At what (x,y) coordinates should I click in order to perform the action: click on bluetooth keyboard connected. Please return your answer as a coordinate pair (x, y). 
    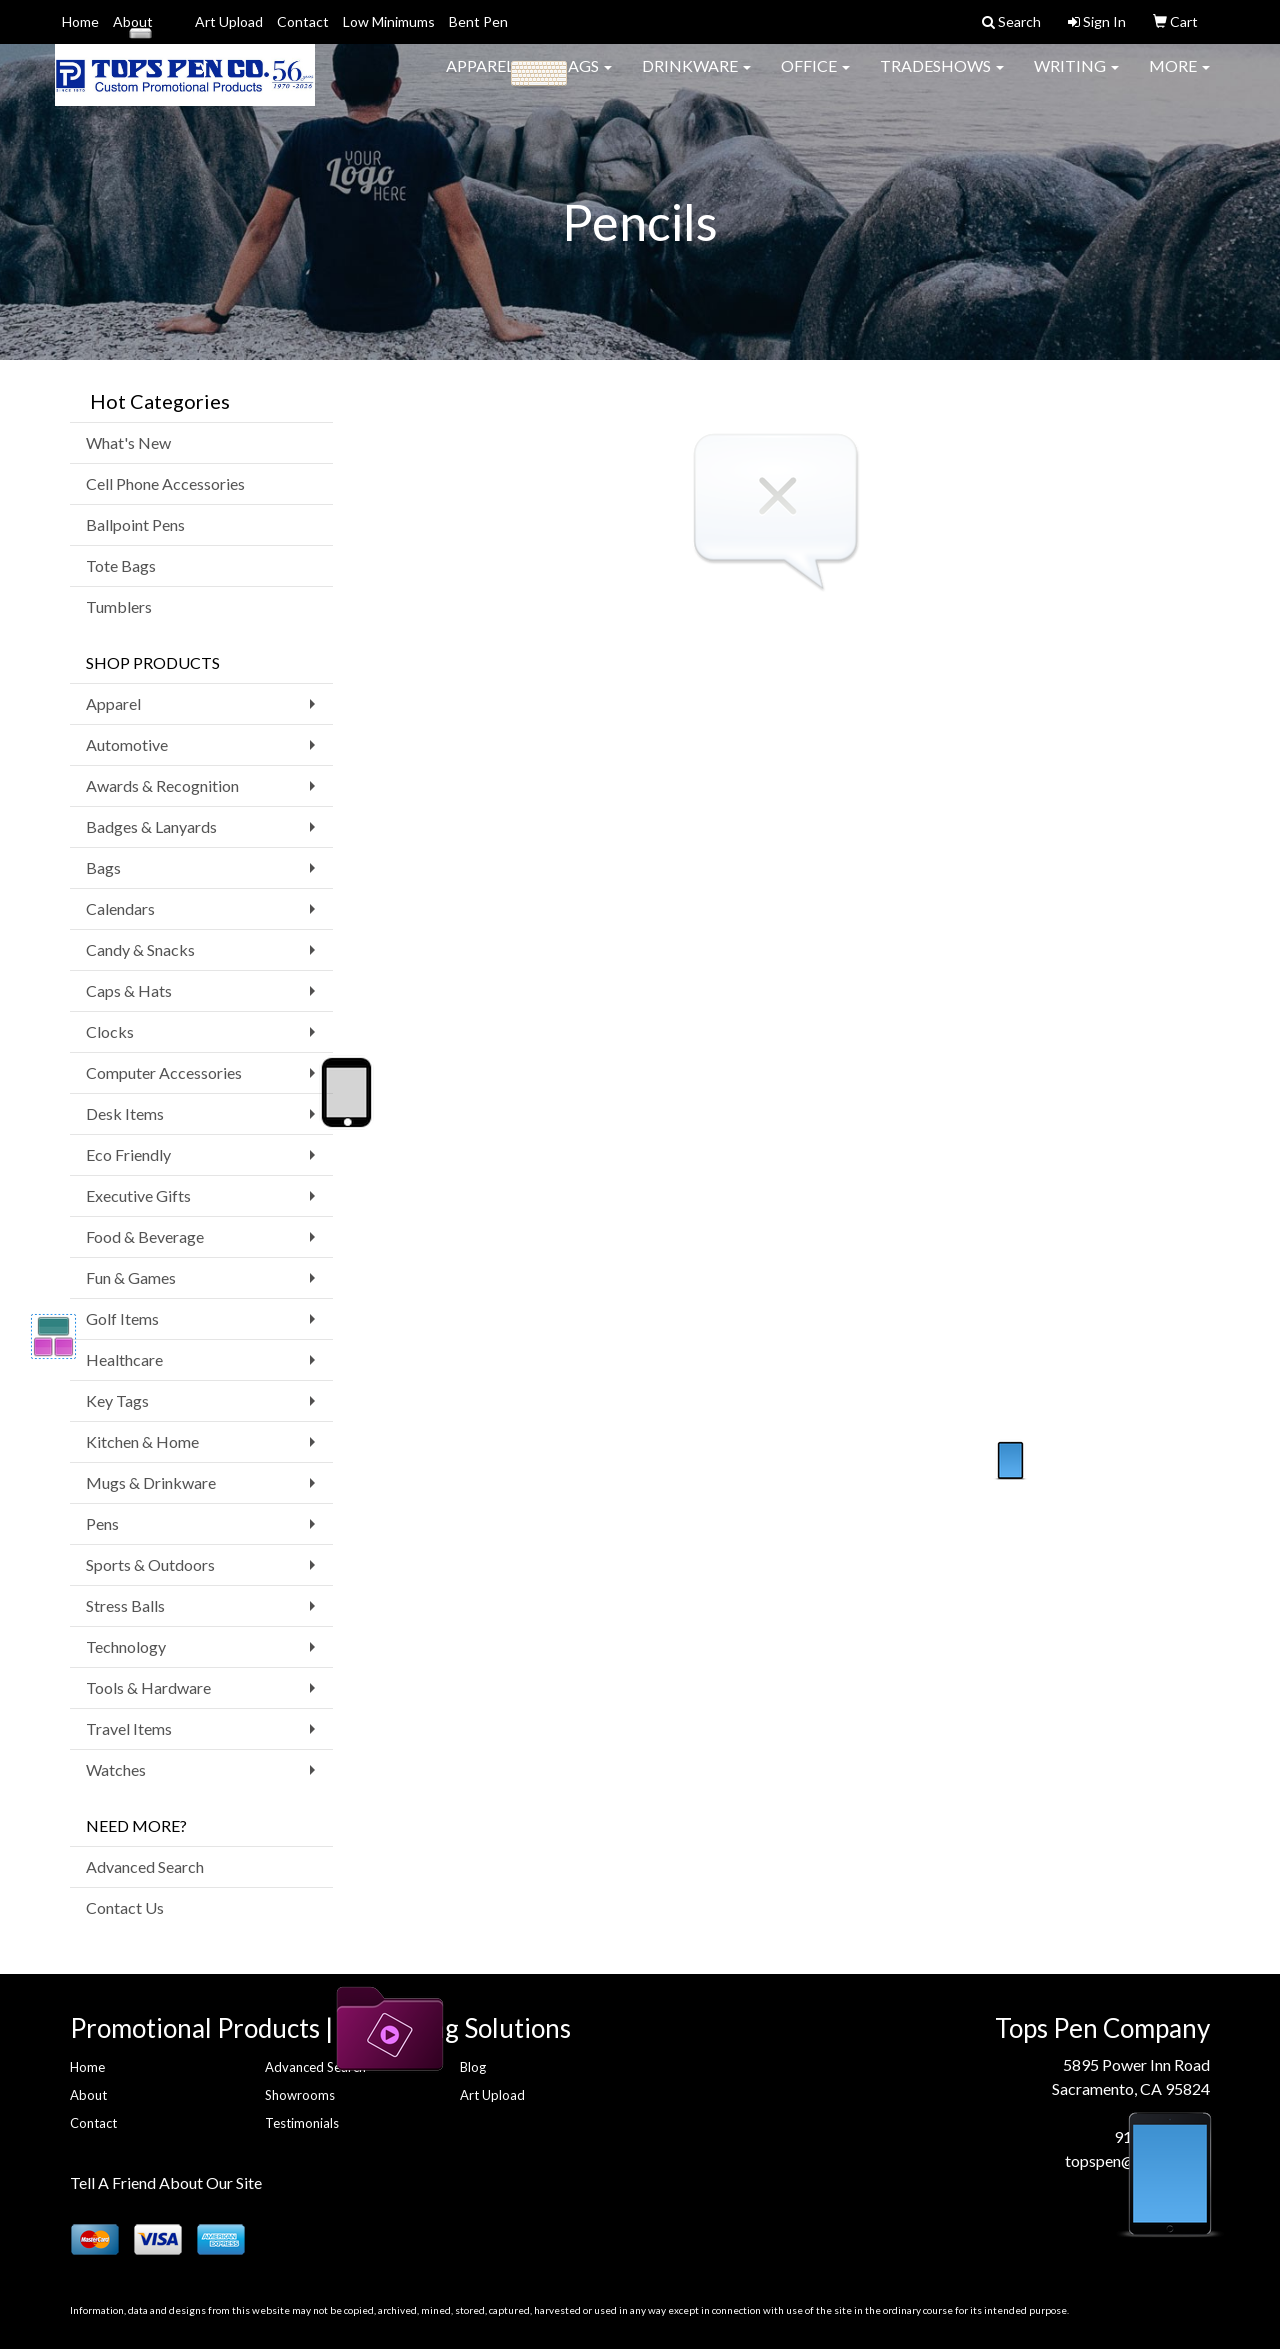
    Looking at the image, I should click on (539, 74).